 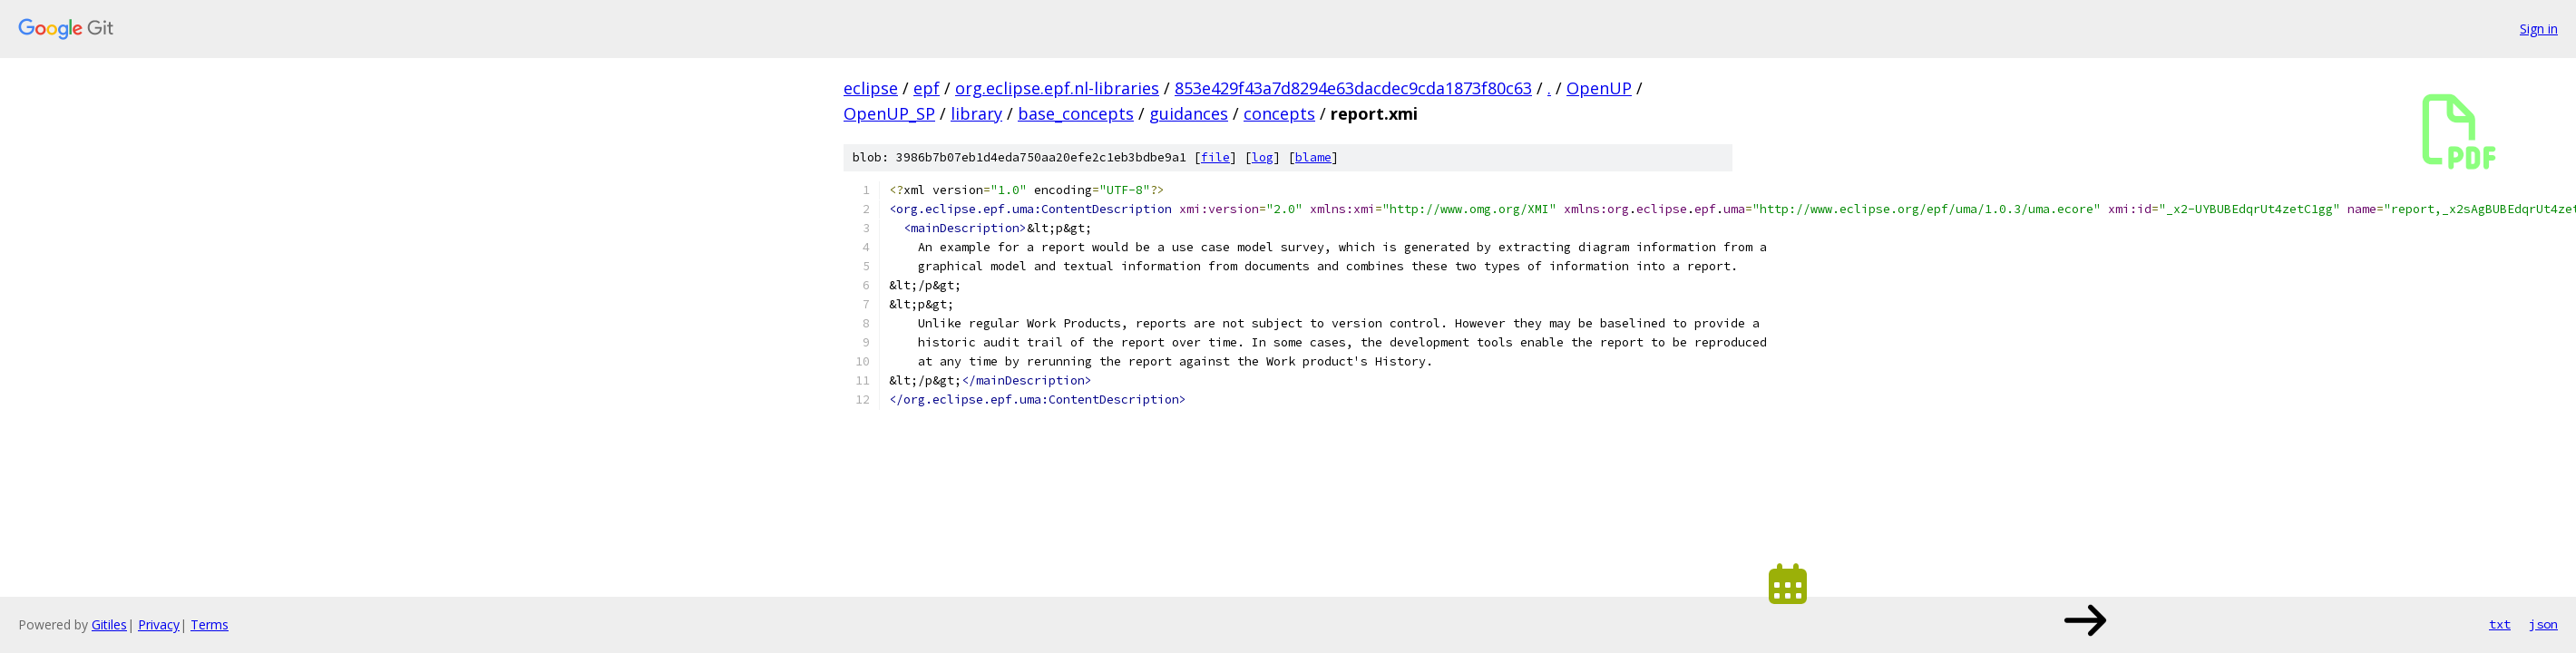 What do you see at coordinates (2085, 620) in the screenshot?
I see `proceed to the next step` at bounding box center [2085, 620].